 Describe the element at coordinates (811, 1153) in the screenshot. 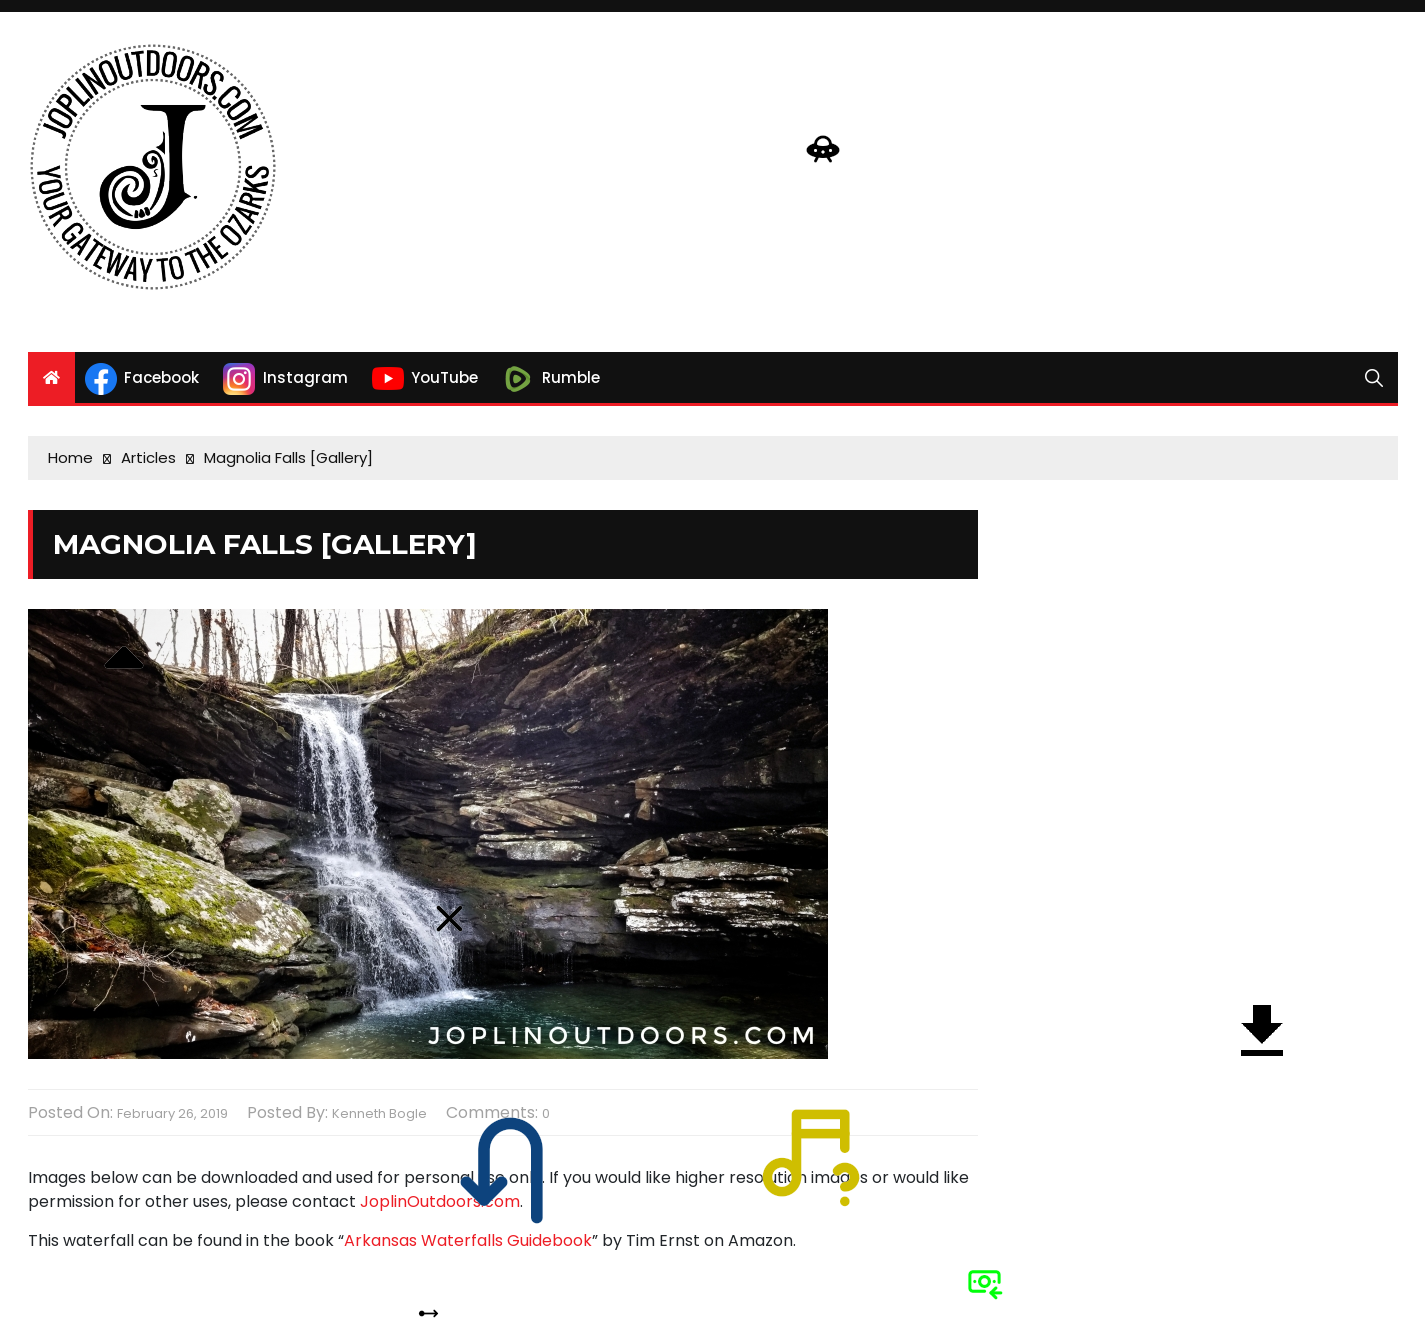

I see `get help identifying a song` at that location.